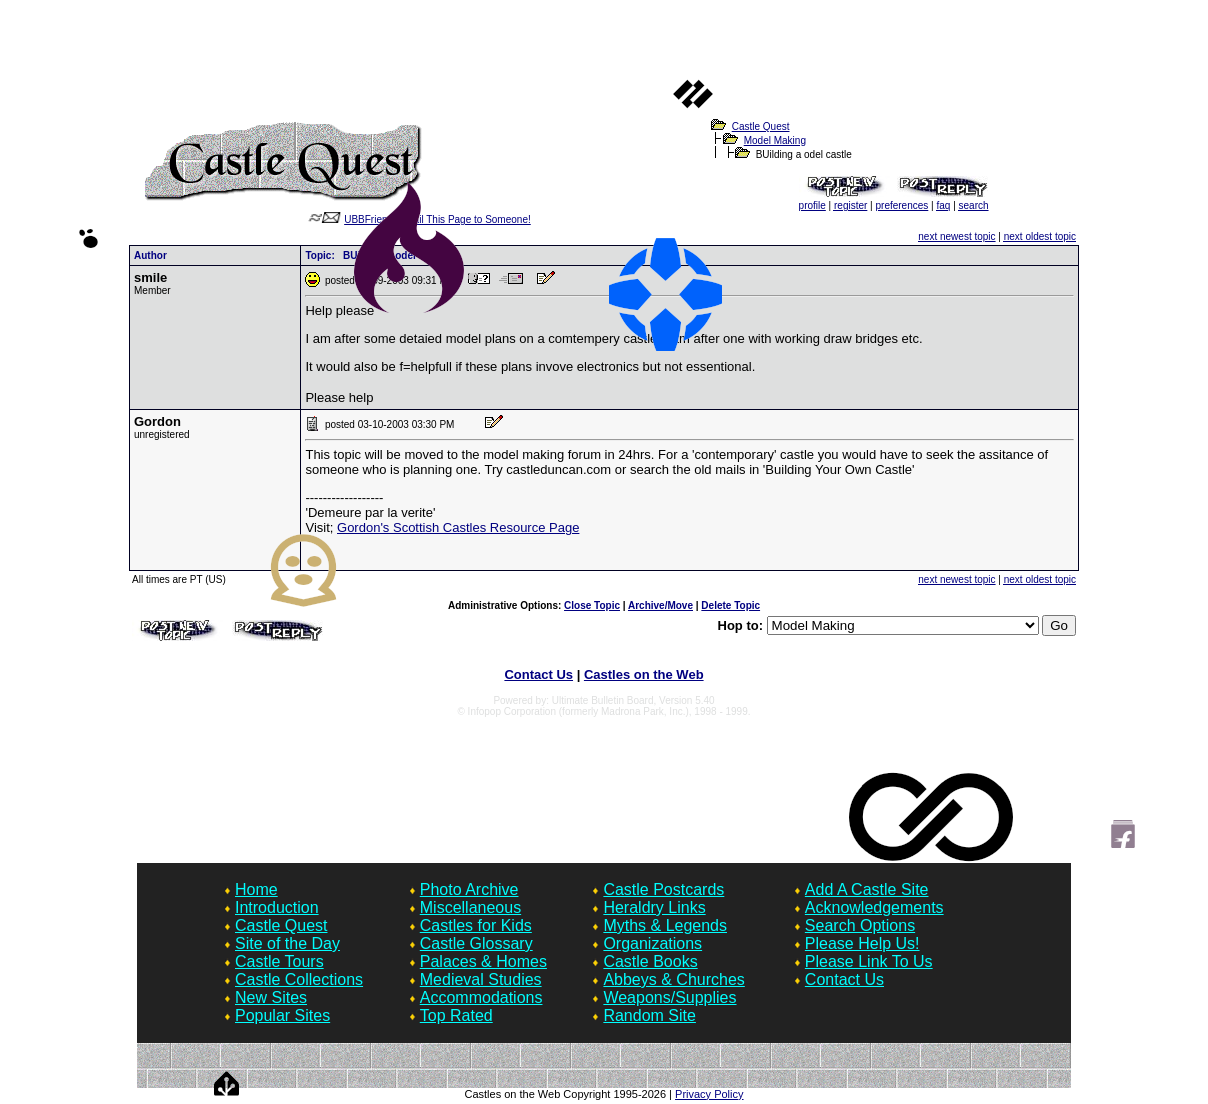  Describe the element at coordinates (693, 94) in the screenshot. I see `palo alto networks company logo` at that location.